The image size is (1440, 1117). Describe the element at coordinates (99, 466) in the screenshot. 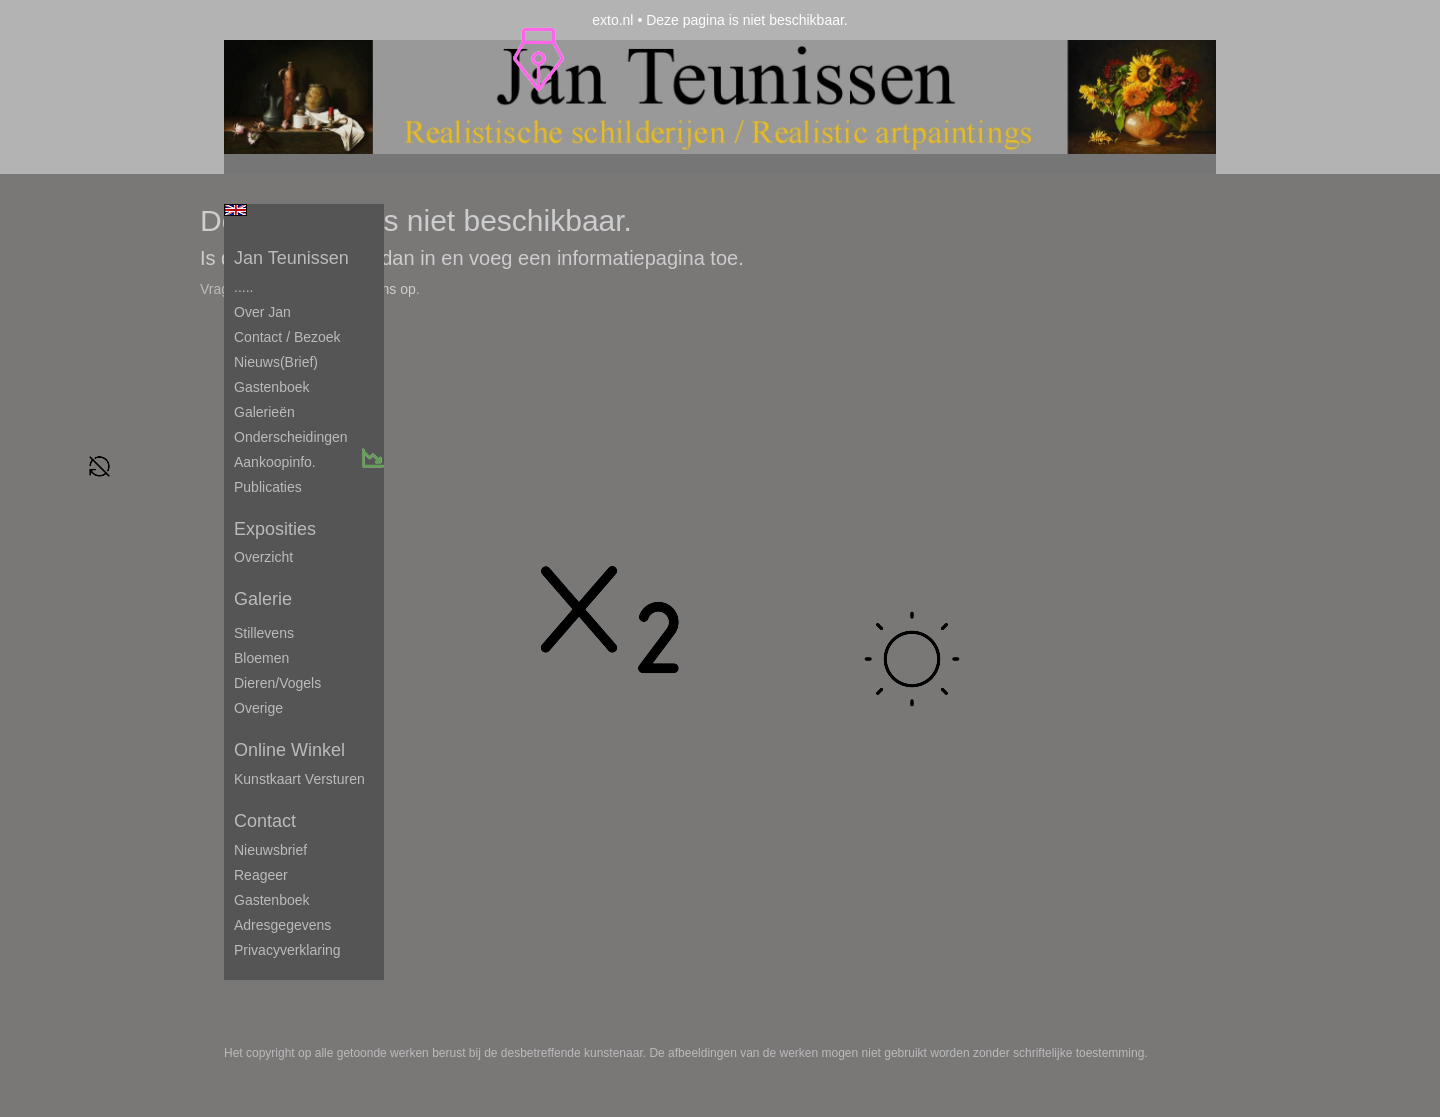

I see `disable browsing history tracking` at that location.